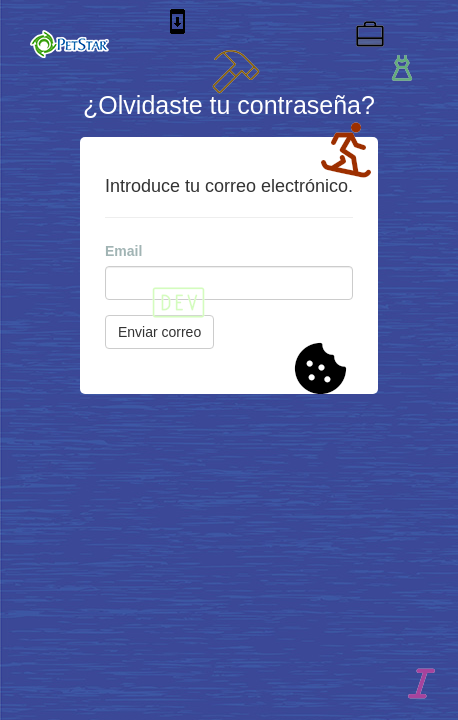  I want to click on access snowboarding or winter sports content, so click(346, 150).